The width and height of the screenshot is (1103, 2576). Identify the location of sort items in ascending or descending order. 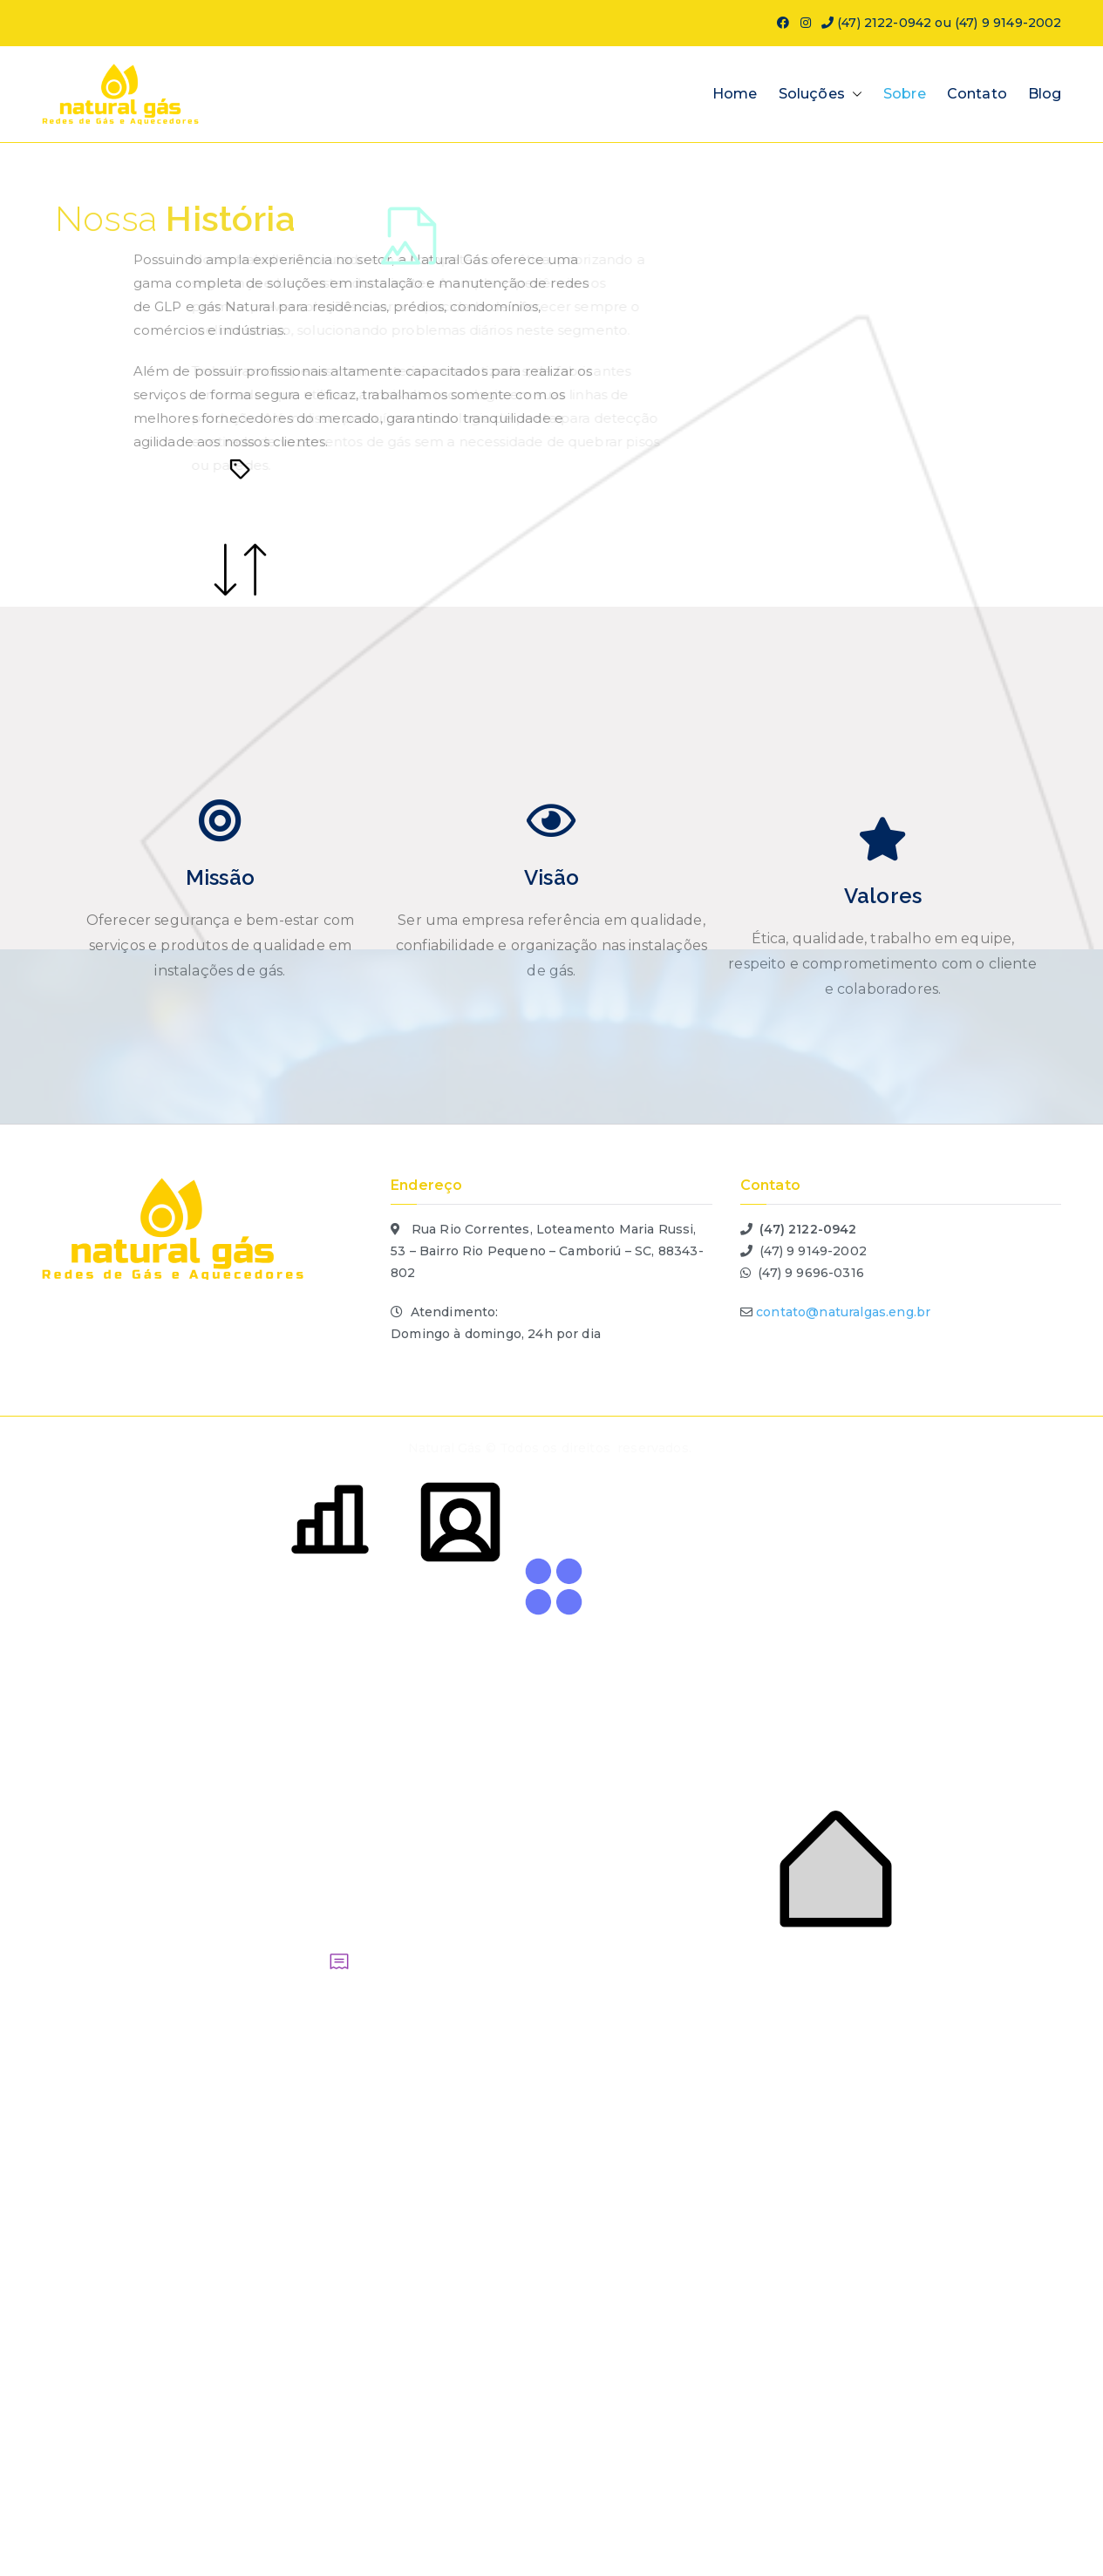
(240, 569).